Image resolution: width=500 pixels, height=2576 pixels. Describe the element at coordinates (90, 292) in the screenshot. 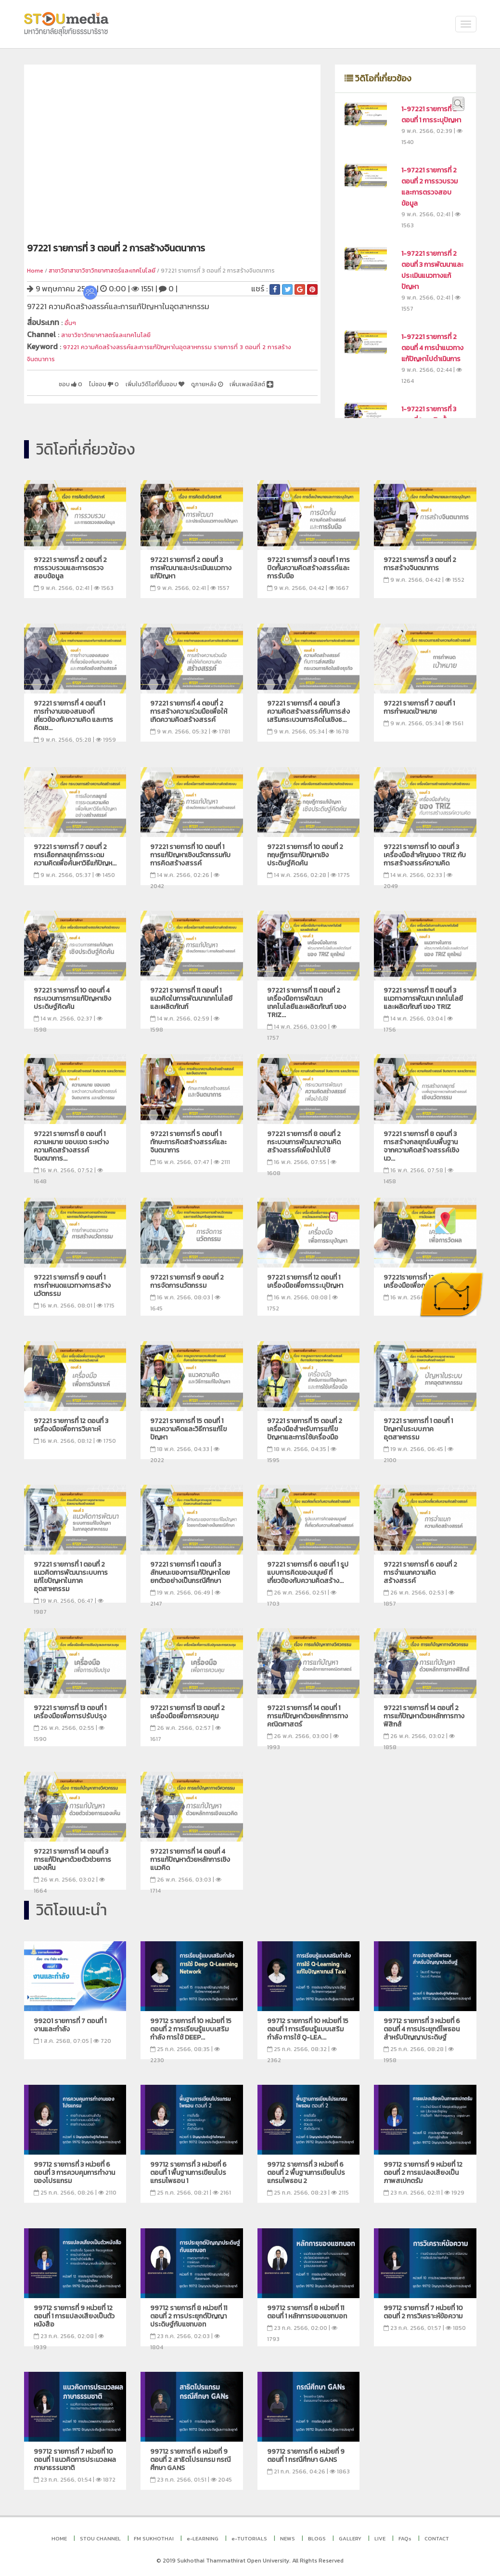

I see `access user account settings` at that location.